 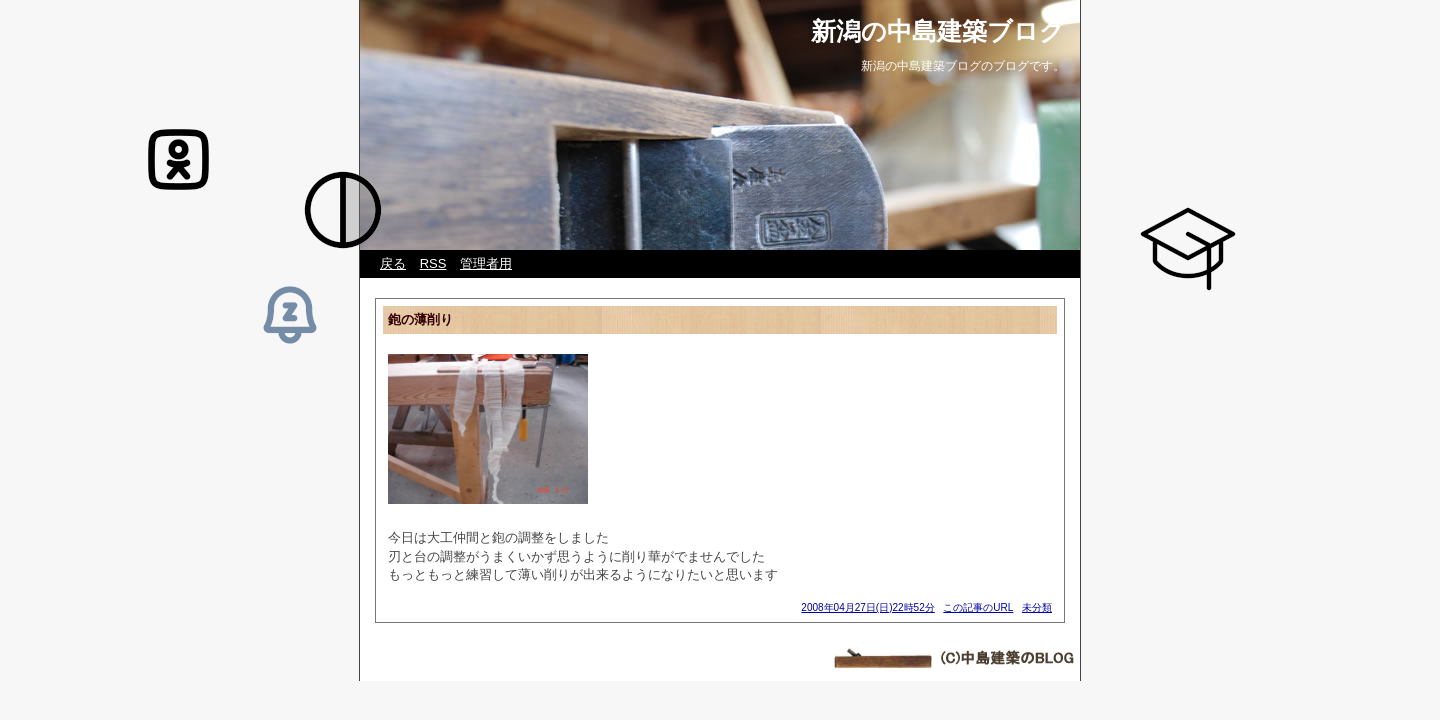 I want to click on open ok.ru social network, so click(x=178, y=159).